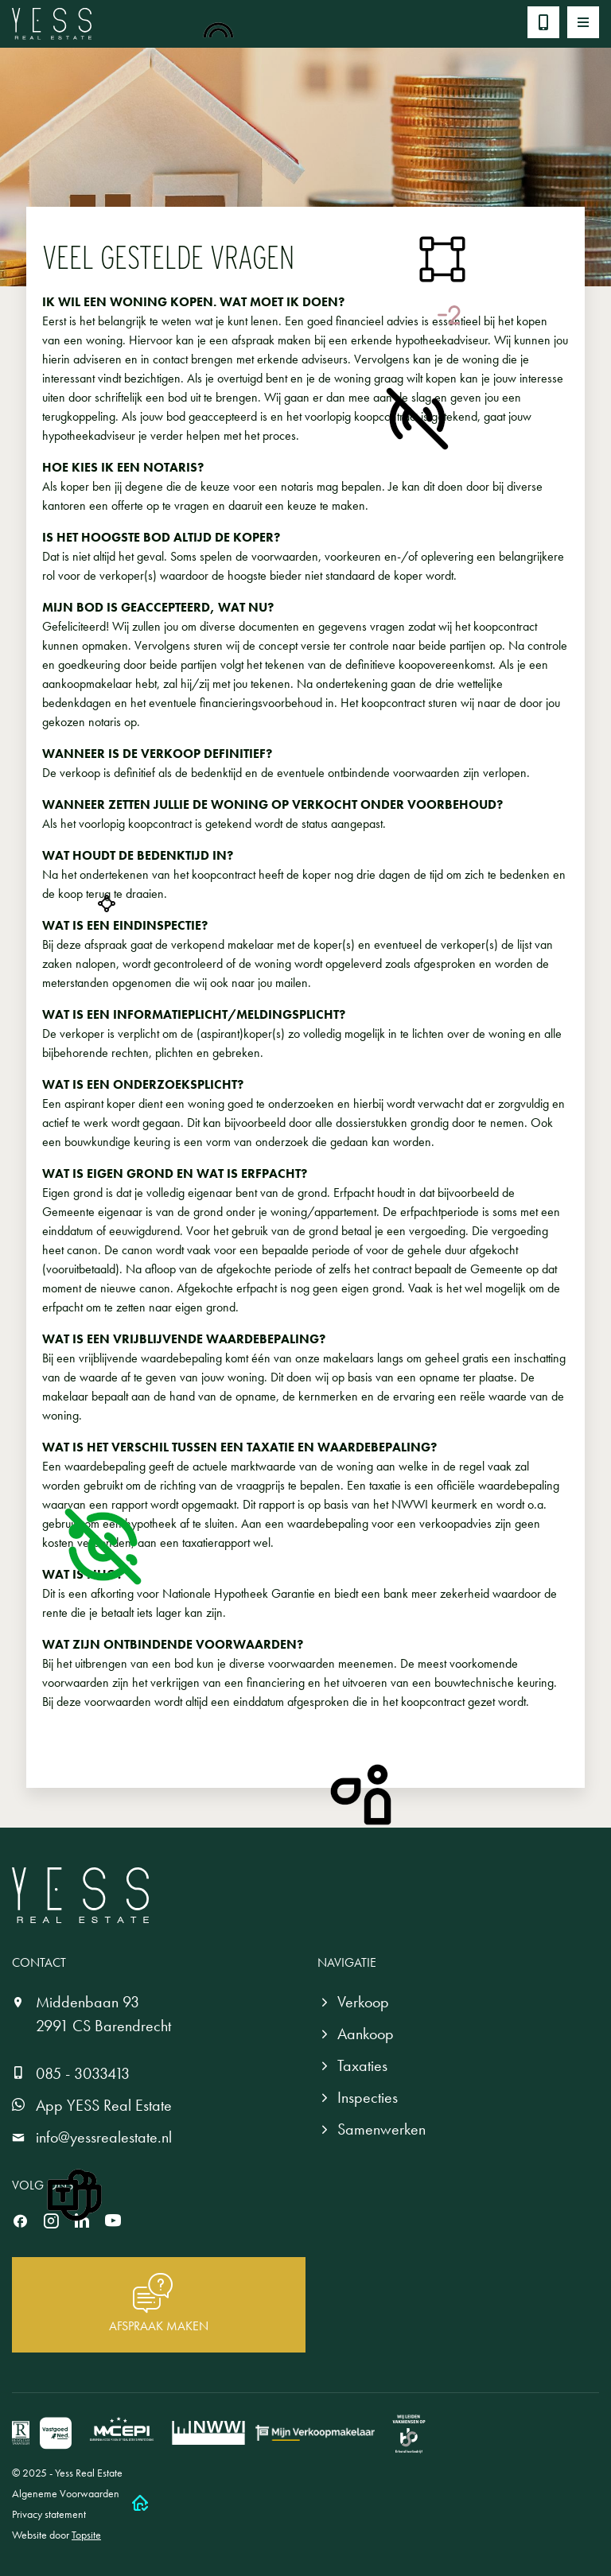 This screenshot has width=611, height=2576. Describe the element at coordinates (107, 903) in the screenshot. I see `view ring network topology` at that location.